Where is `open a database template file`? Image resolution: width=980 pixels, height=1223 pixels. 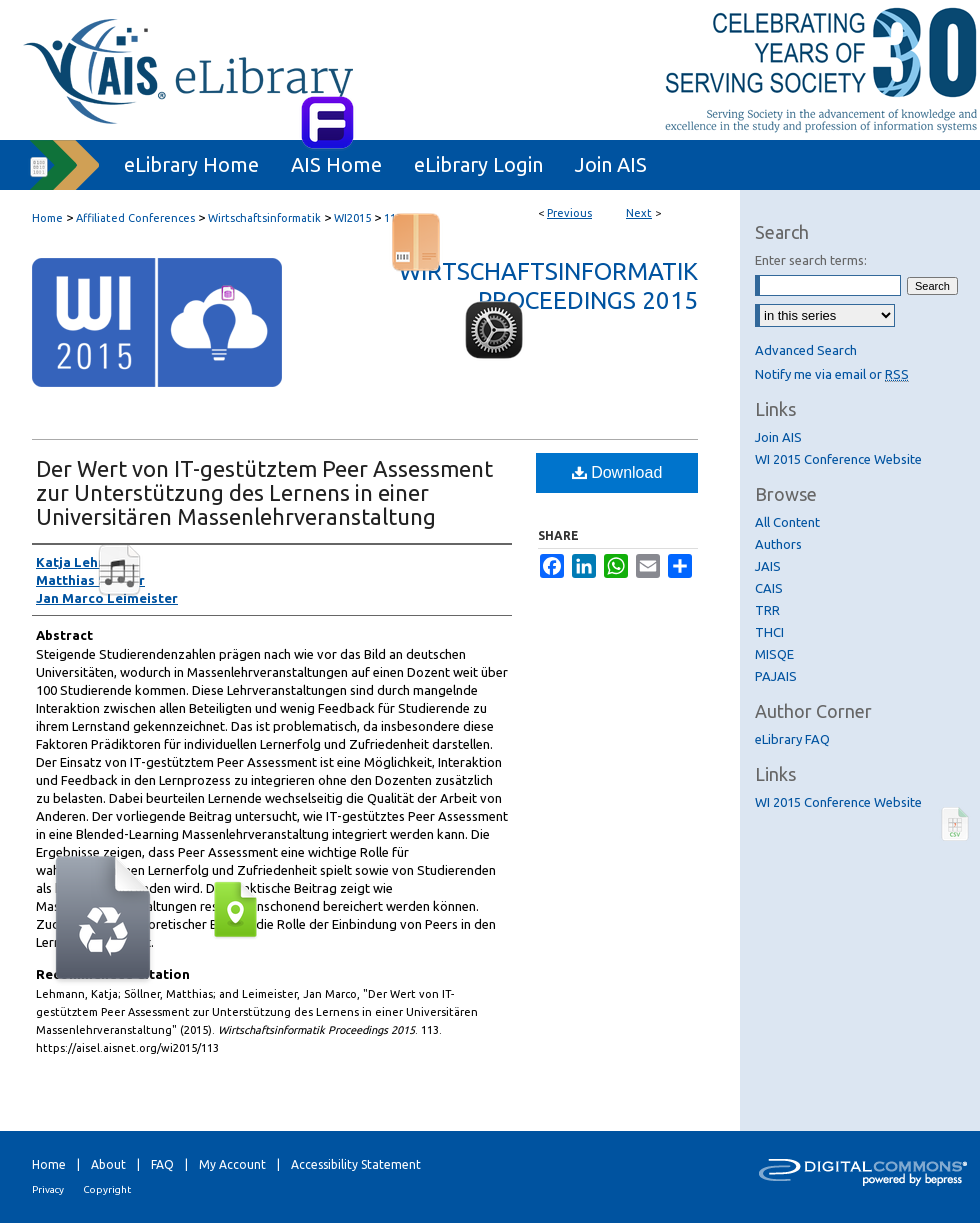
open a database template file is located at coordinates (228, 293).